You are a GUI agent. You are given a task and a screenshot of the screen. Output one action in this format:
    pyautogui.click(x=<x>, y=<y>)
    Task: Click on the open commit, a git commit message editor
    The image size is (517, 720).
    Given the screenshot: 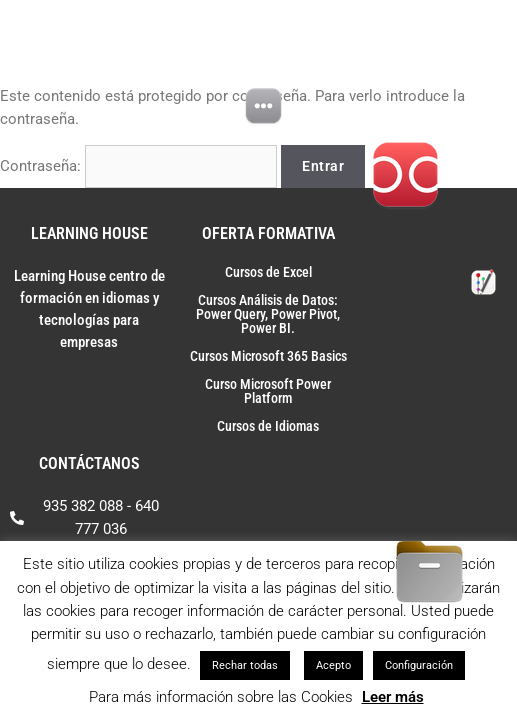 What is the action you would take?
    pyautogui.click(x=483, y=282)
    